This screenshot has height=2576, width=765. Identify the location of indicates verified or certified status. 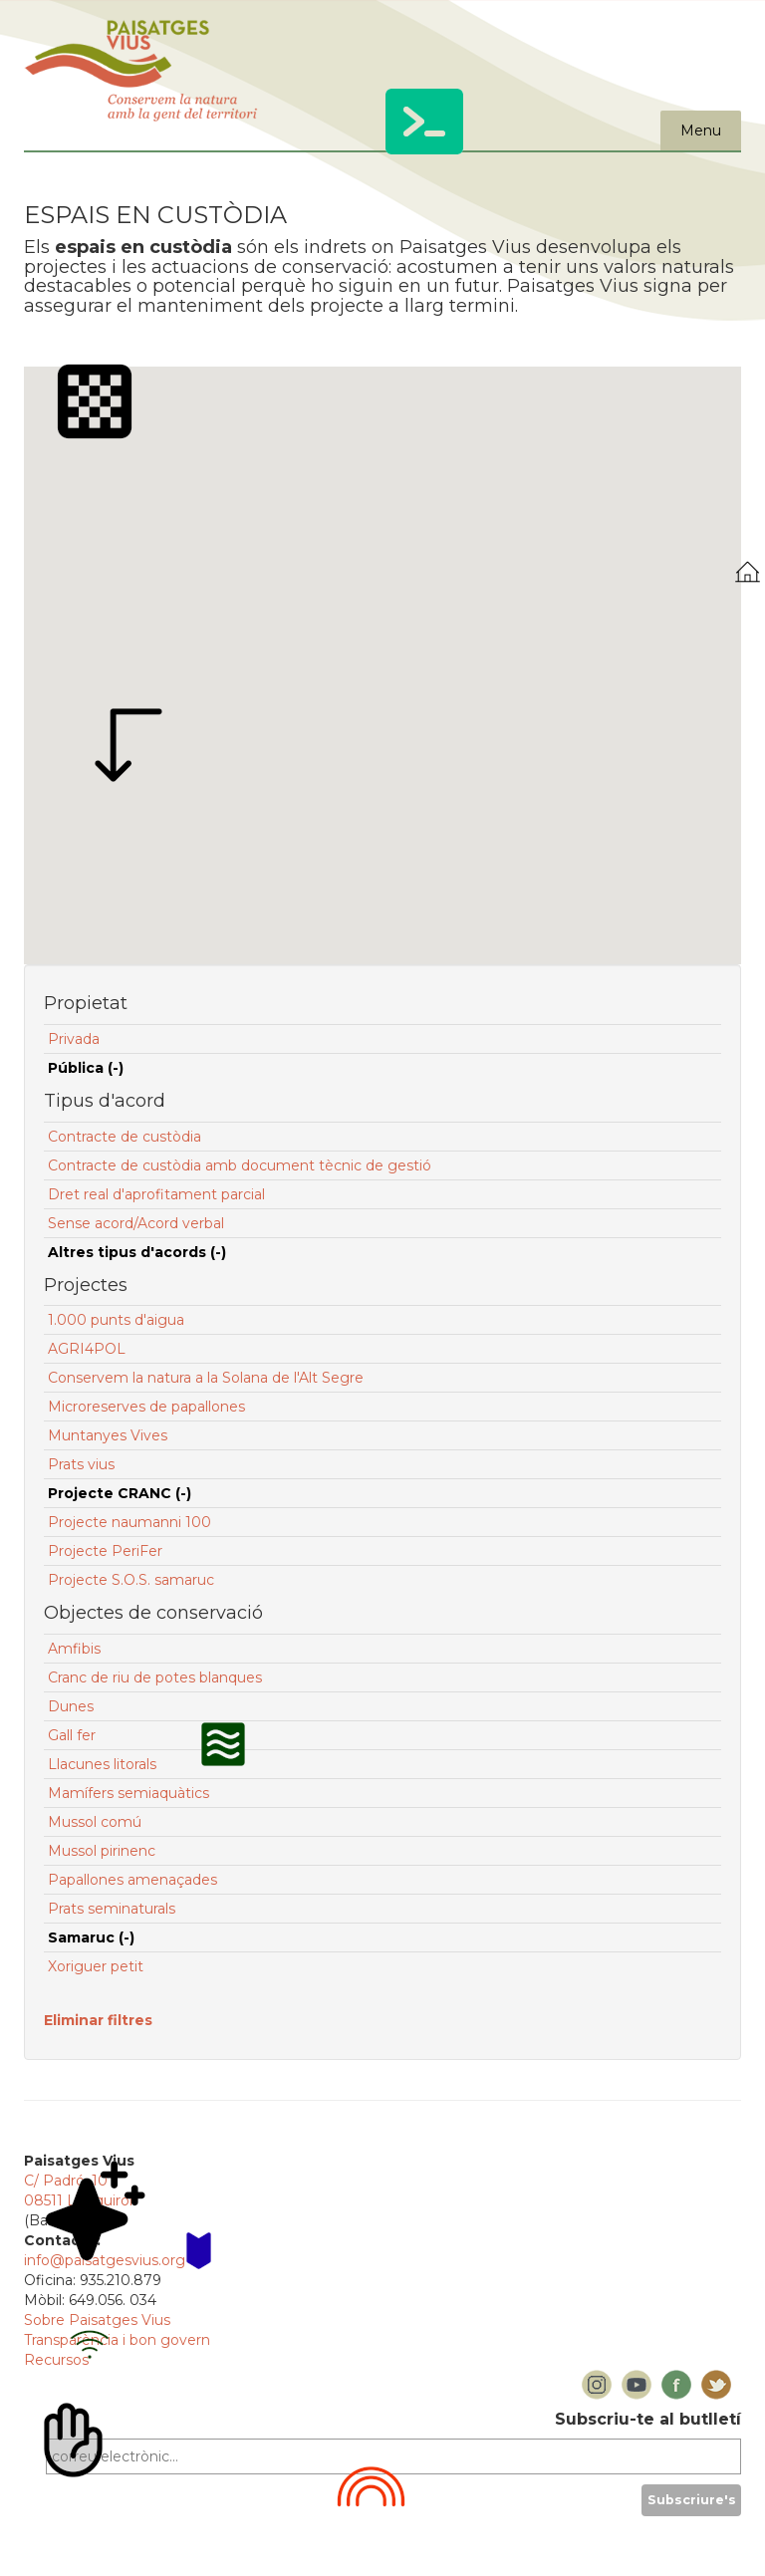
(198, 2250).